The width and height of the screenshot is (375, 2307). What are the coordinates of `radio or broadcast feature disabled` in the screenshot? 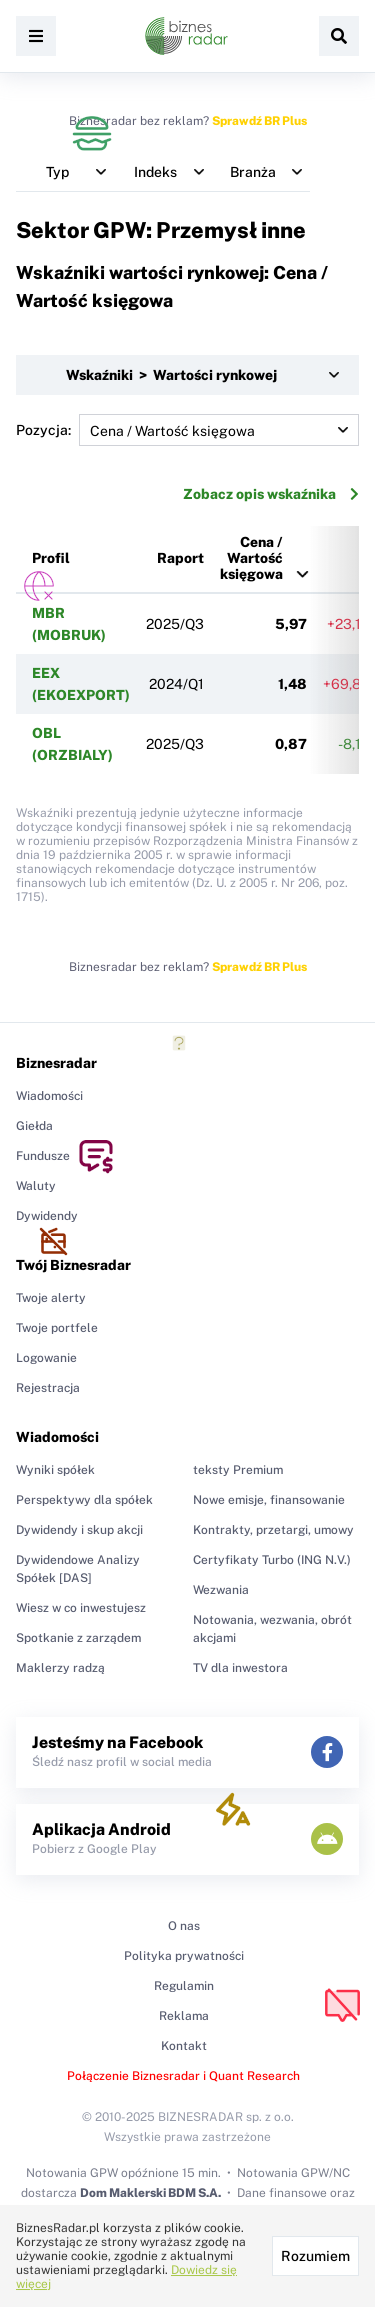 It's located at (53, 1241).